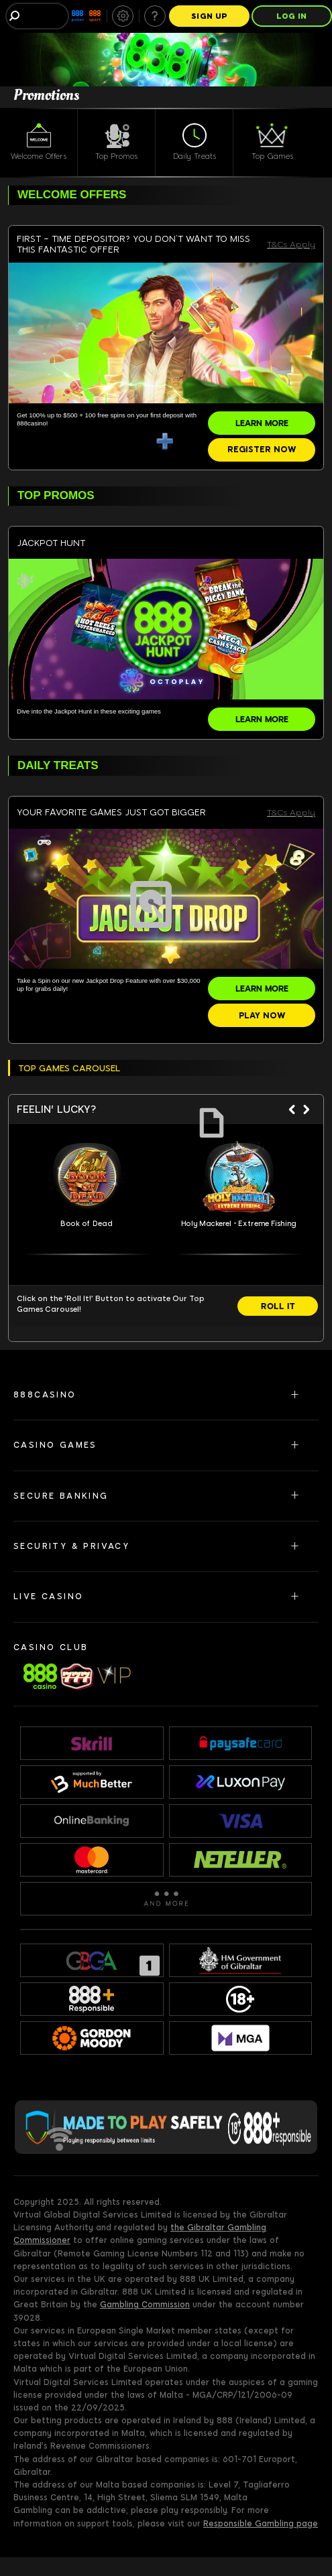  I want to click on add a new item to a list, so click(164, 442).